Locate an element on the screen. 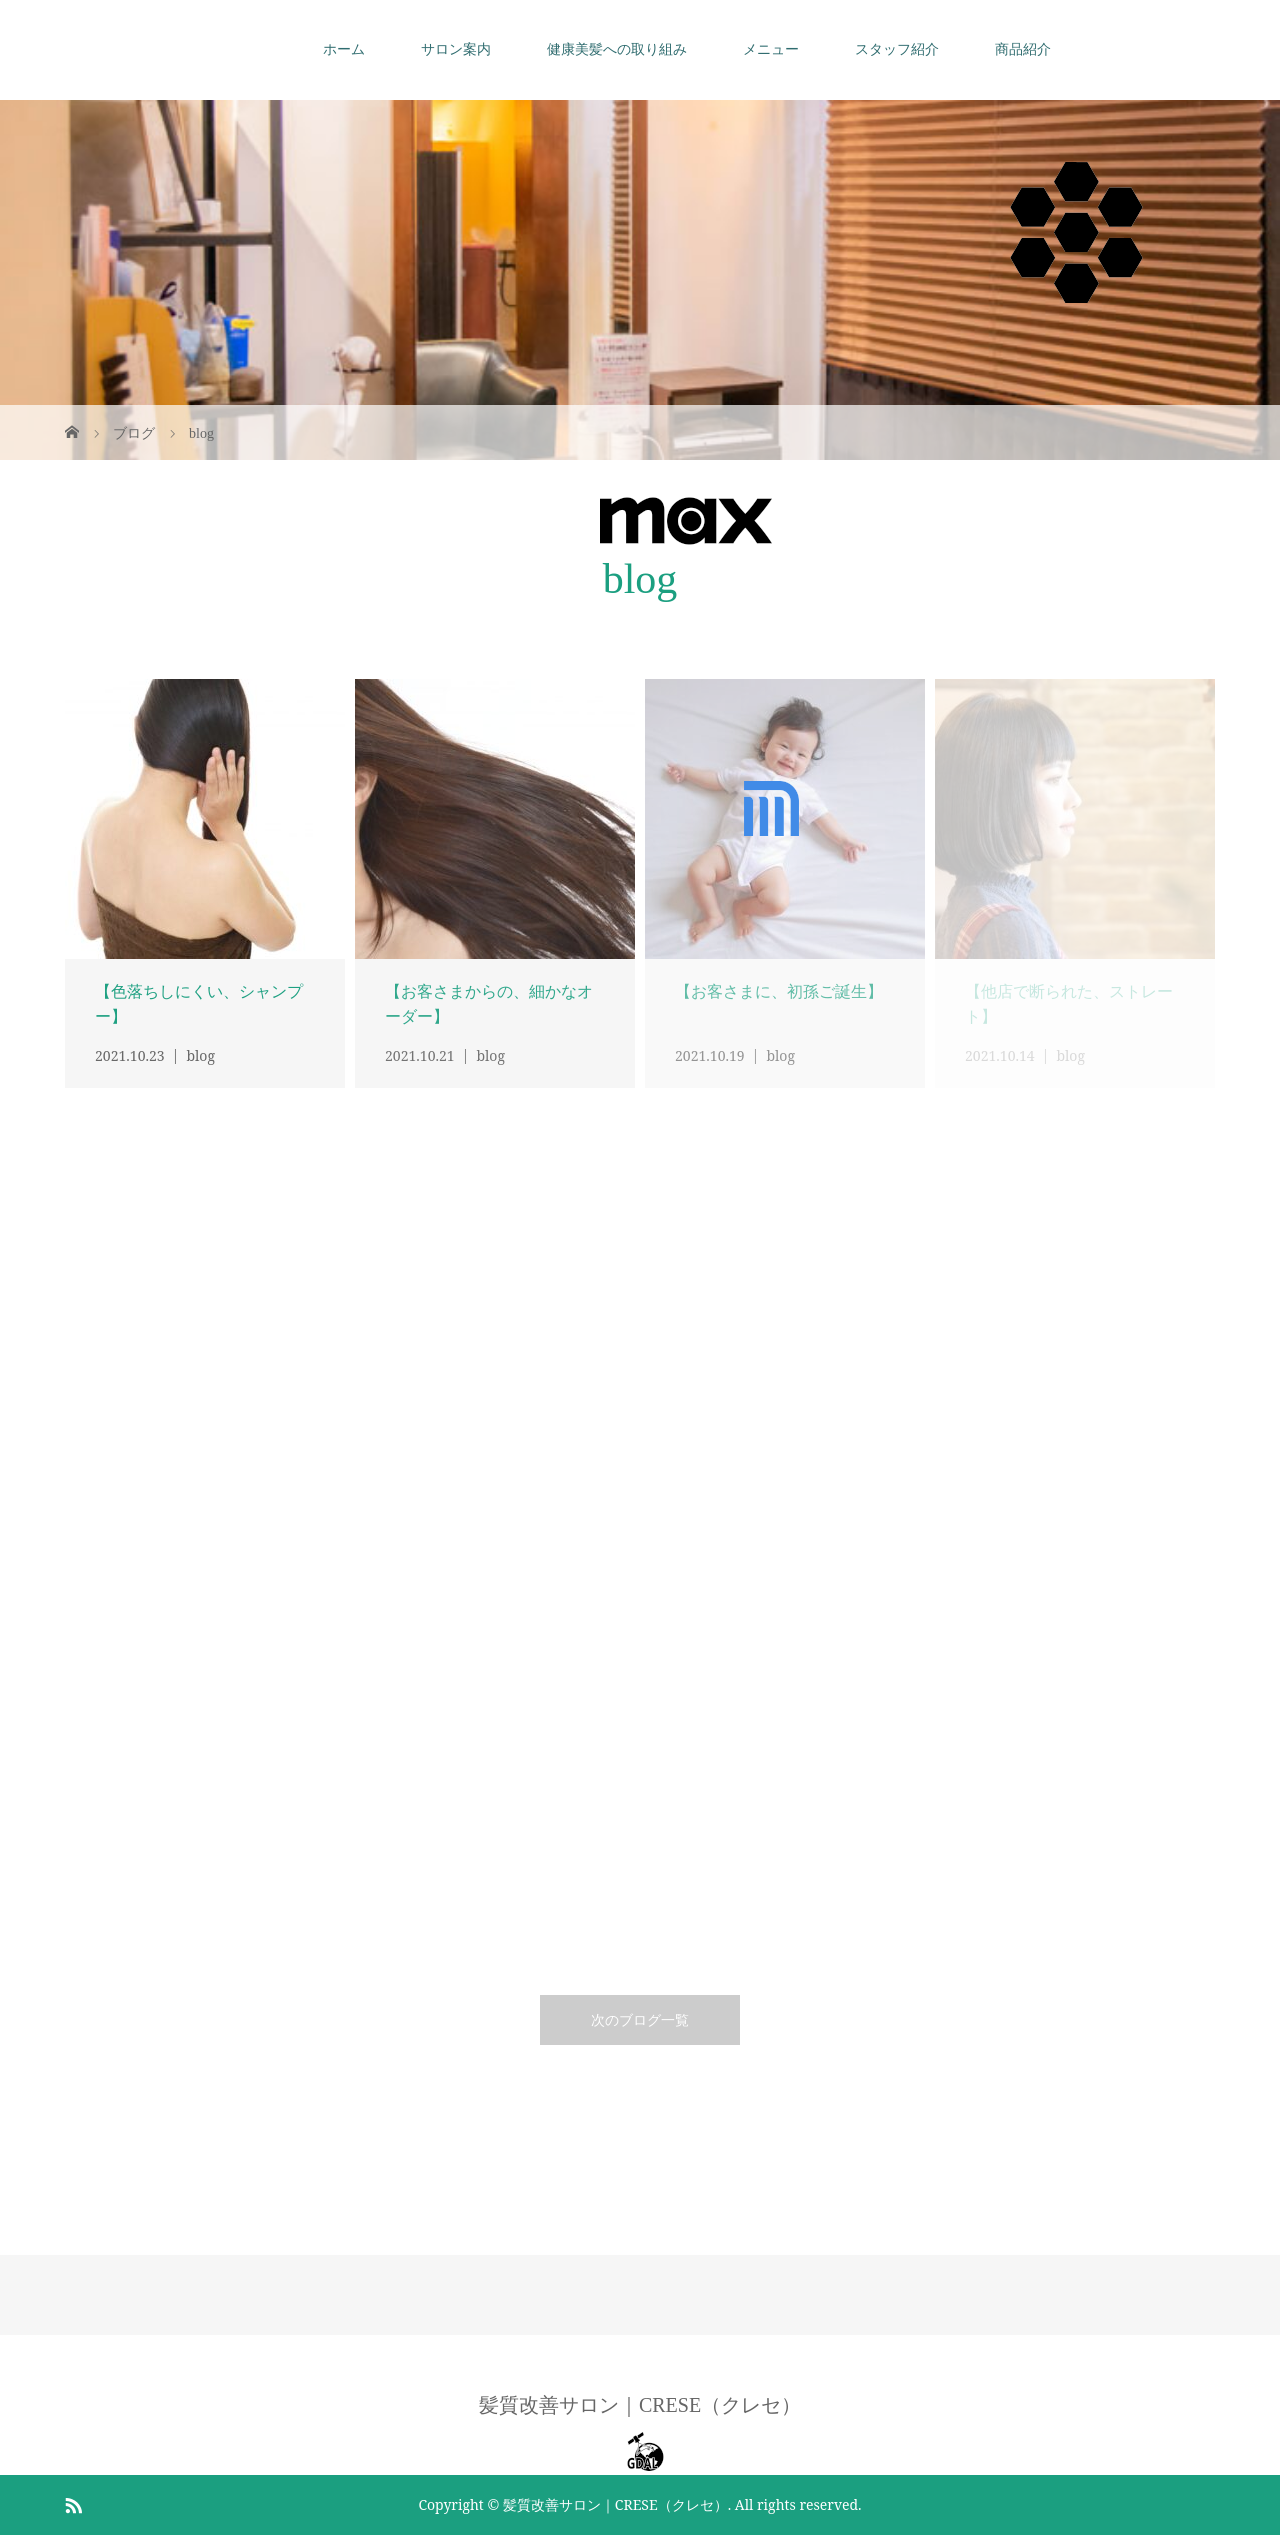 This screenshot has height=2535, width=1280. open the Max streaming app is located at coordinates (686, 521).